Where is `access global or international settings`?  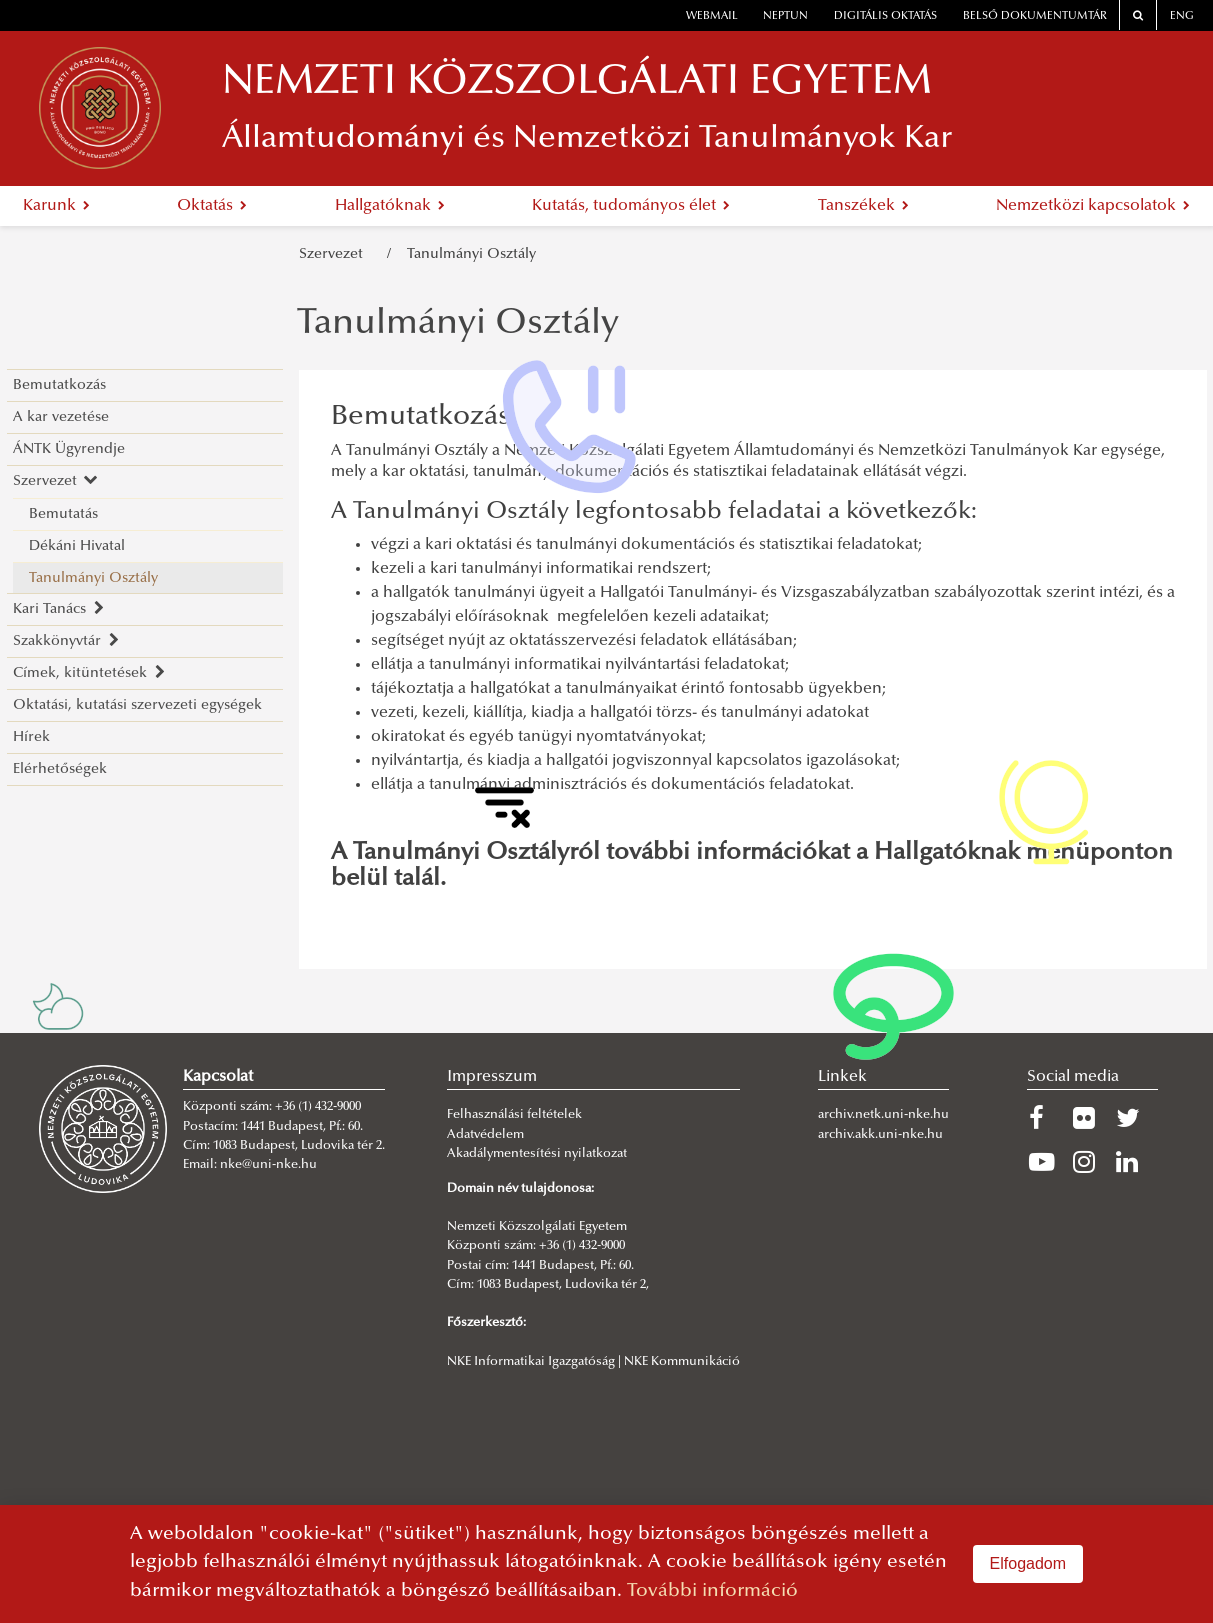 access global or international settings is located at coordinates (1047, 808).